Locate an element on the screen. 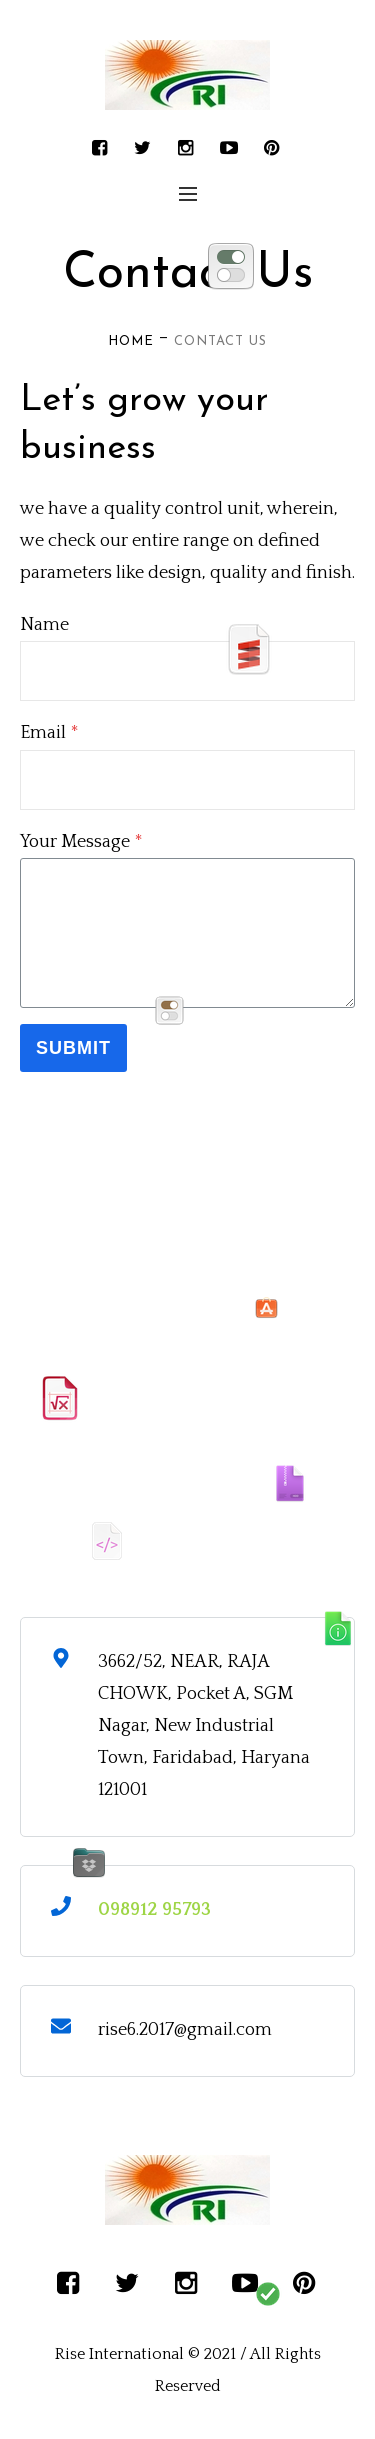 The image size is (375, 2439). a libreoffice math formula document file is located at coordinates (60, 1398).